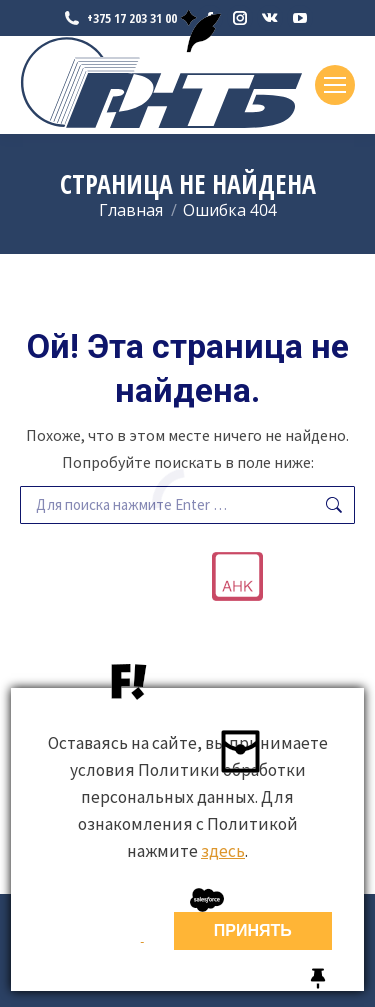  What do you see at coordinates (318, 978) in the screenshot?
I see `pin an item to keep it visible` at bounding box center [318, 978].